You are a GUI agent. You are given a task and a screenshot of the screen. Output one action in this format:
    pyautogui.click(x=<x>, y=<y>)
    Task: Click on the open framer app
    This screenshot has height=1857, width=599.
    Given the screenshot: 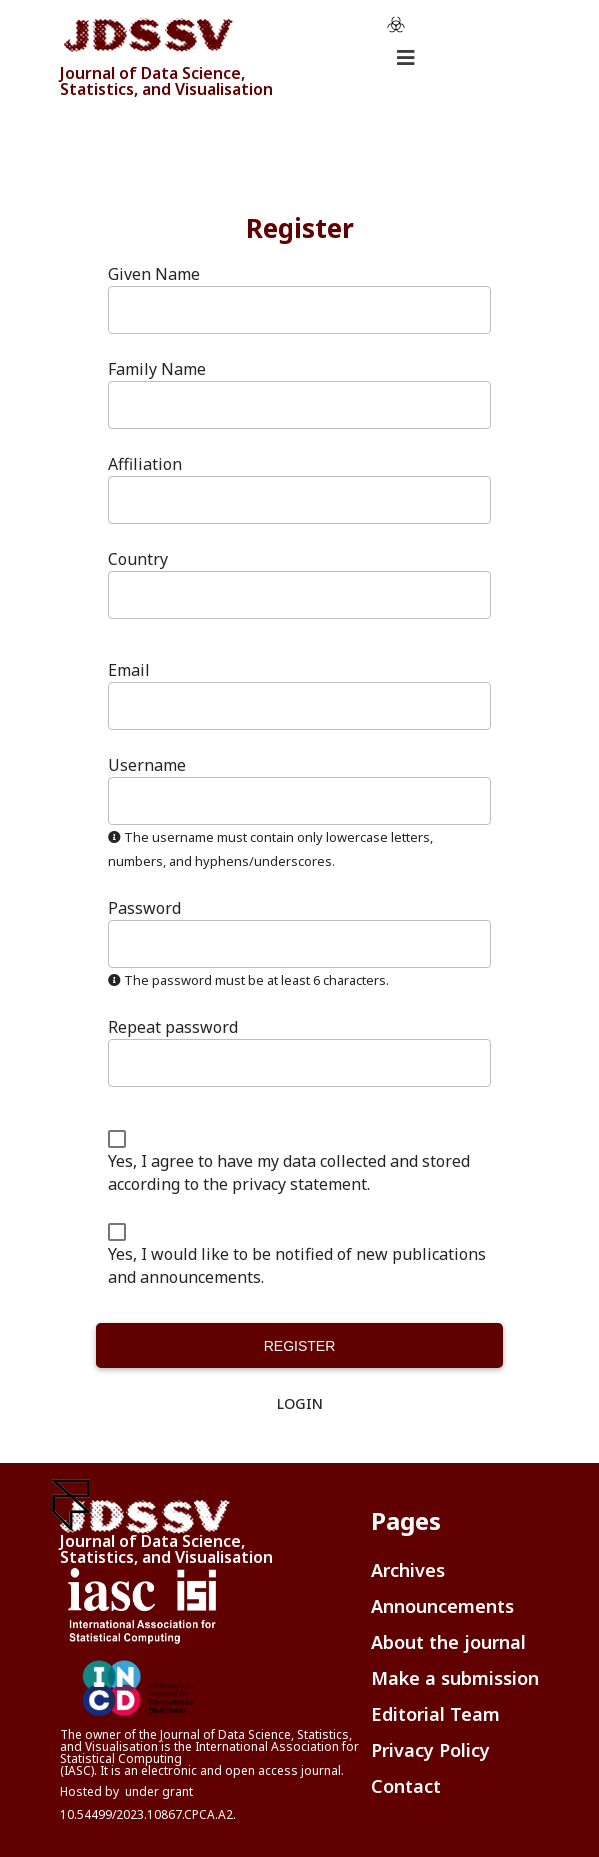 What is the action you would take?
    pyautogui.click(x=71, y=1502)
    